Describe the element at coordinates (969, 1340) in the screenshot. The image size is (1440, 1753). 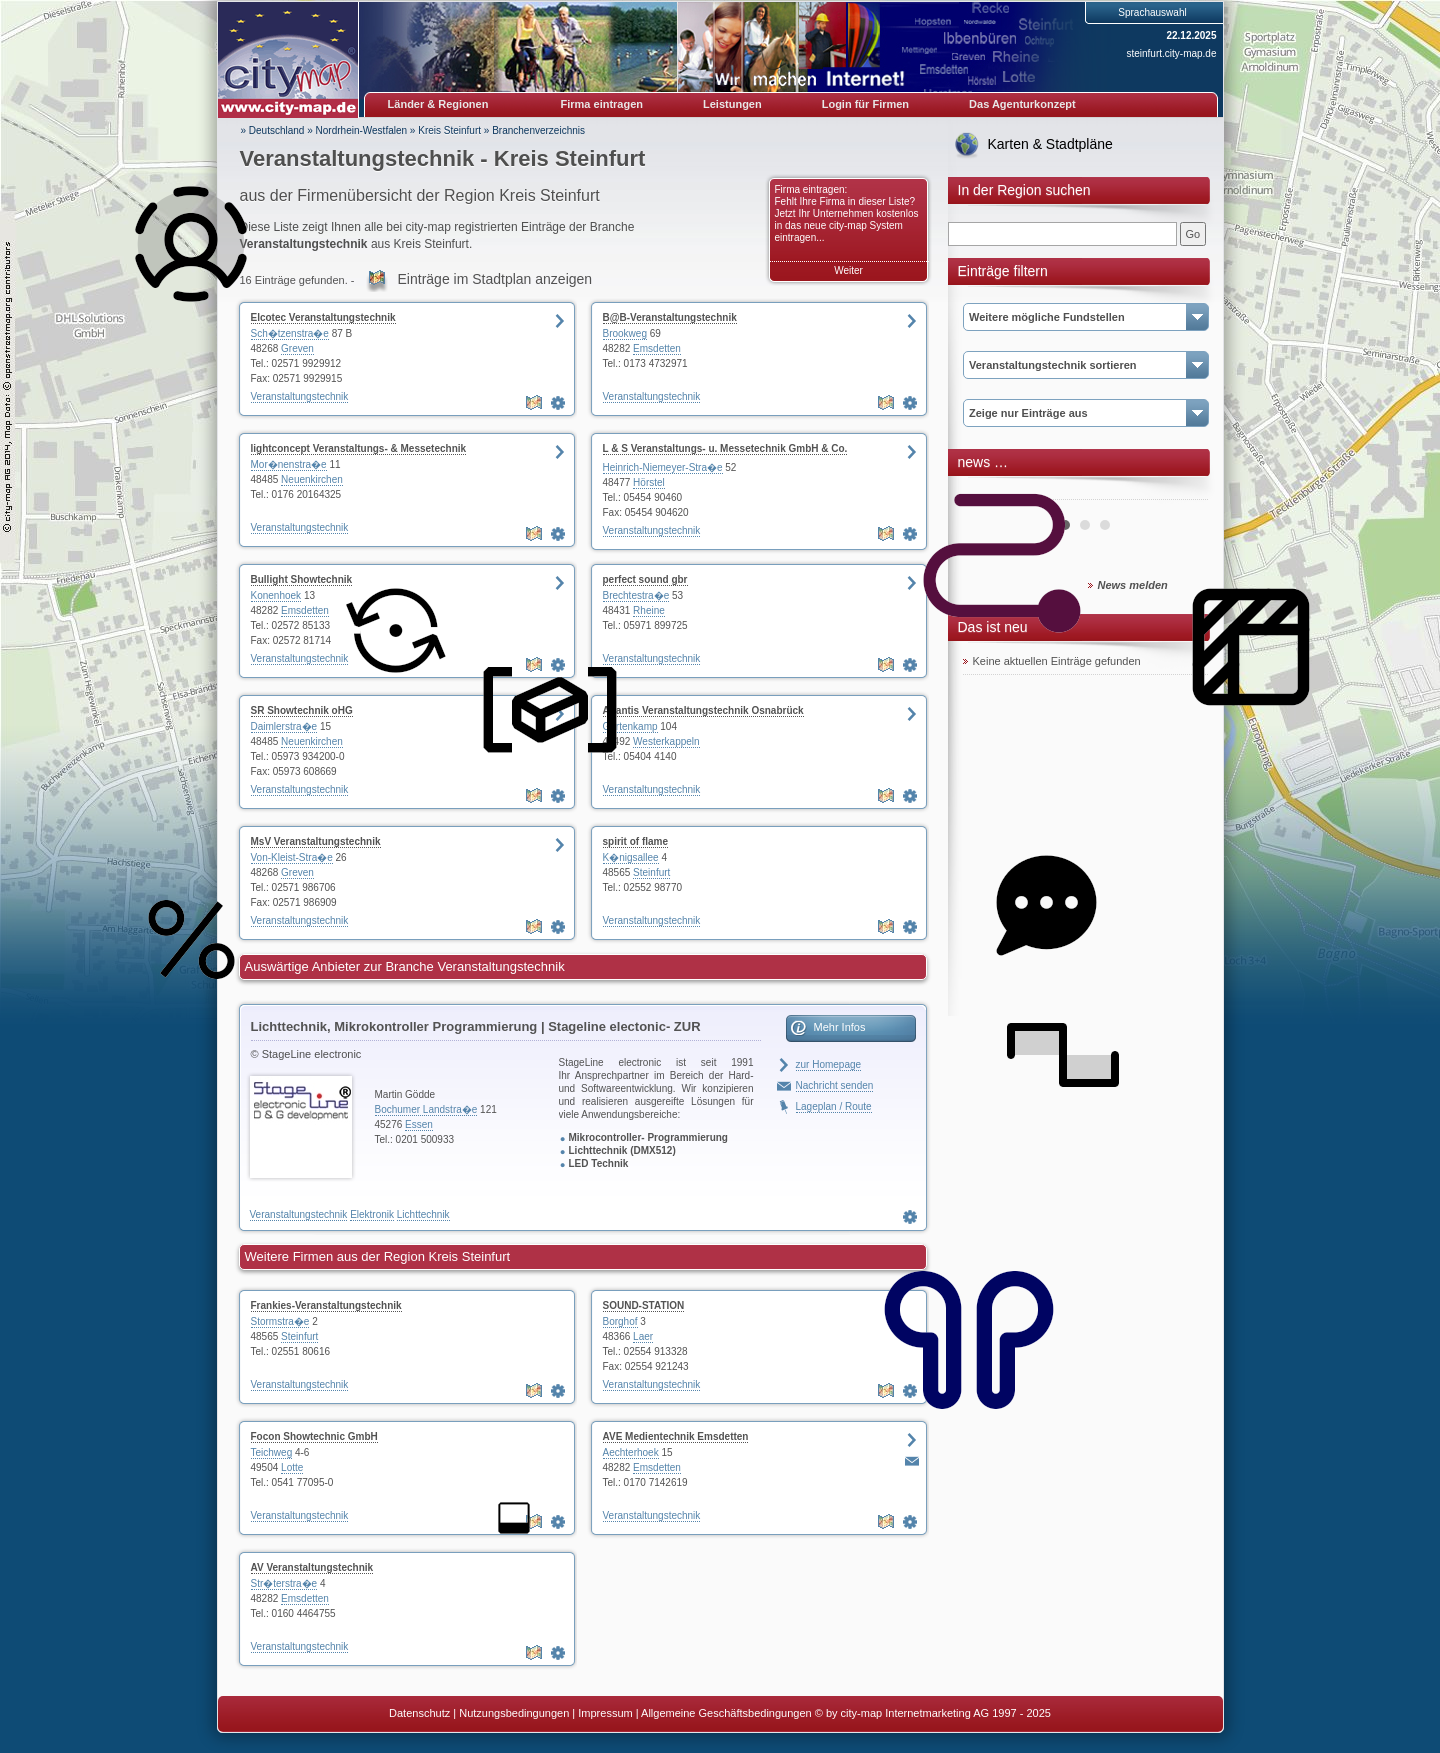
I see `connect to airpods or wireless earbuds` at that location.